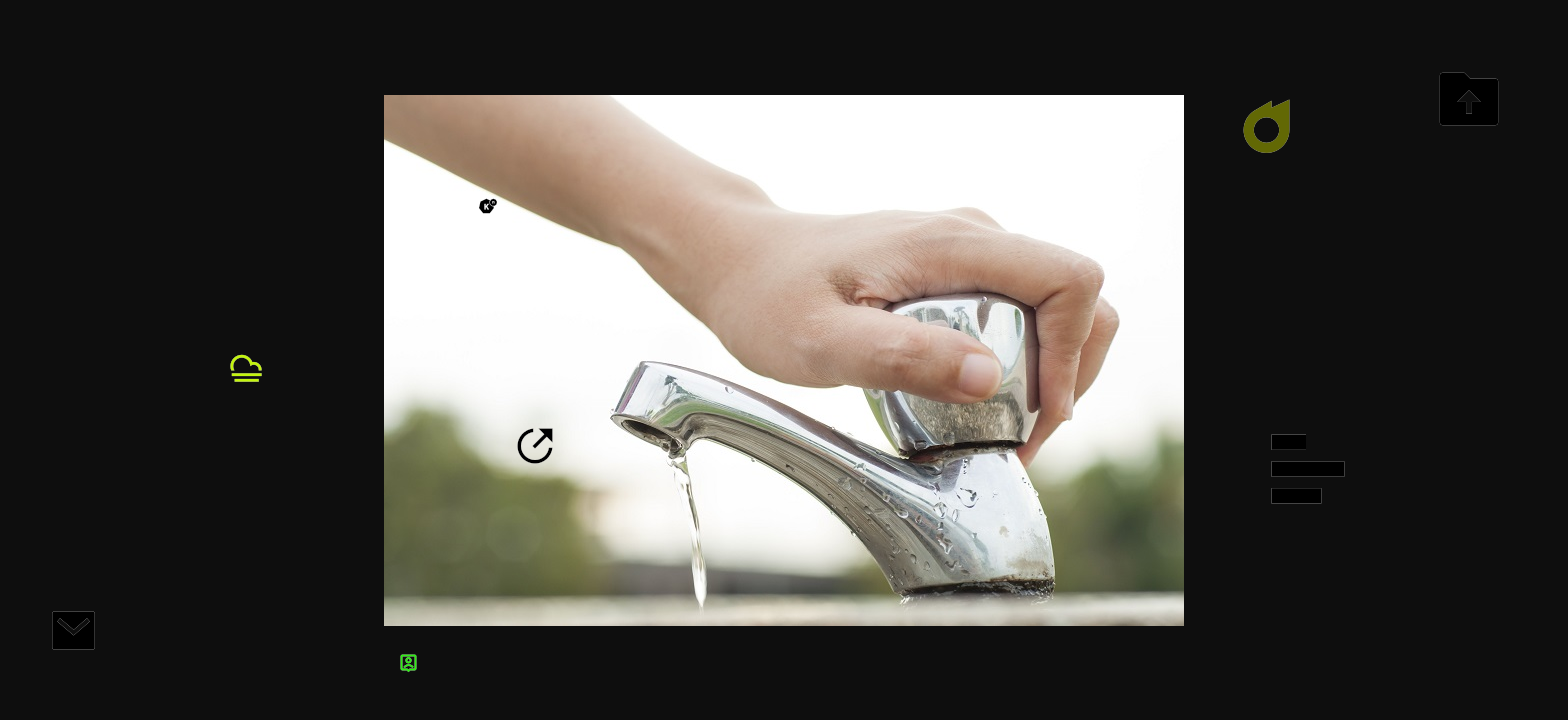 This screenshot has width=1568, height=720. What do you see at coordinates (246, 369) in the screenshot?
I see `indicates foggy weather conditions` at bounding box center [246, 369].